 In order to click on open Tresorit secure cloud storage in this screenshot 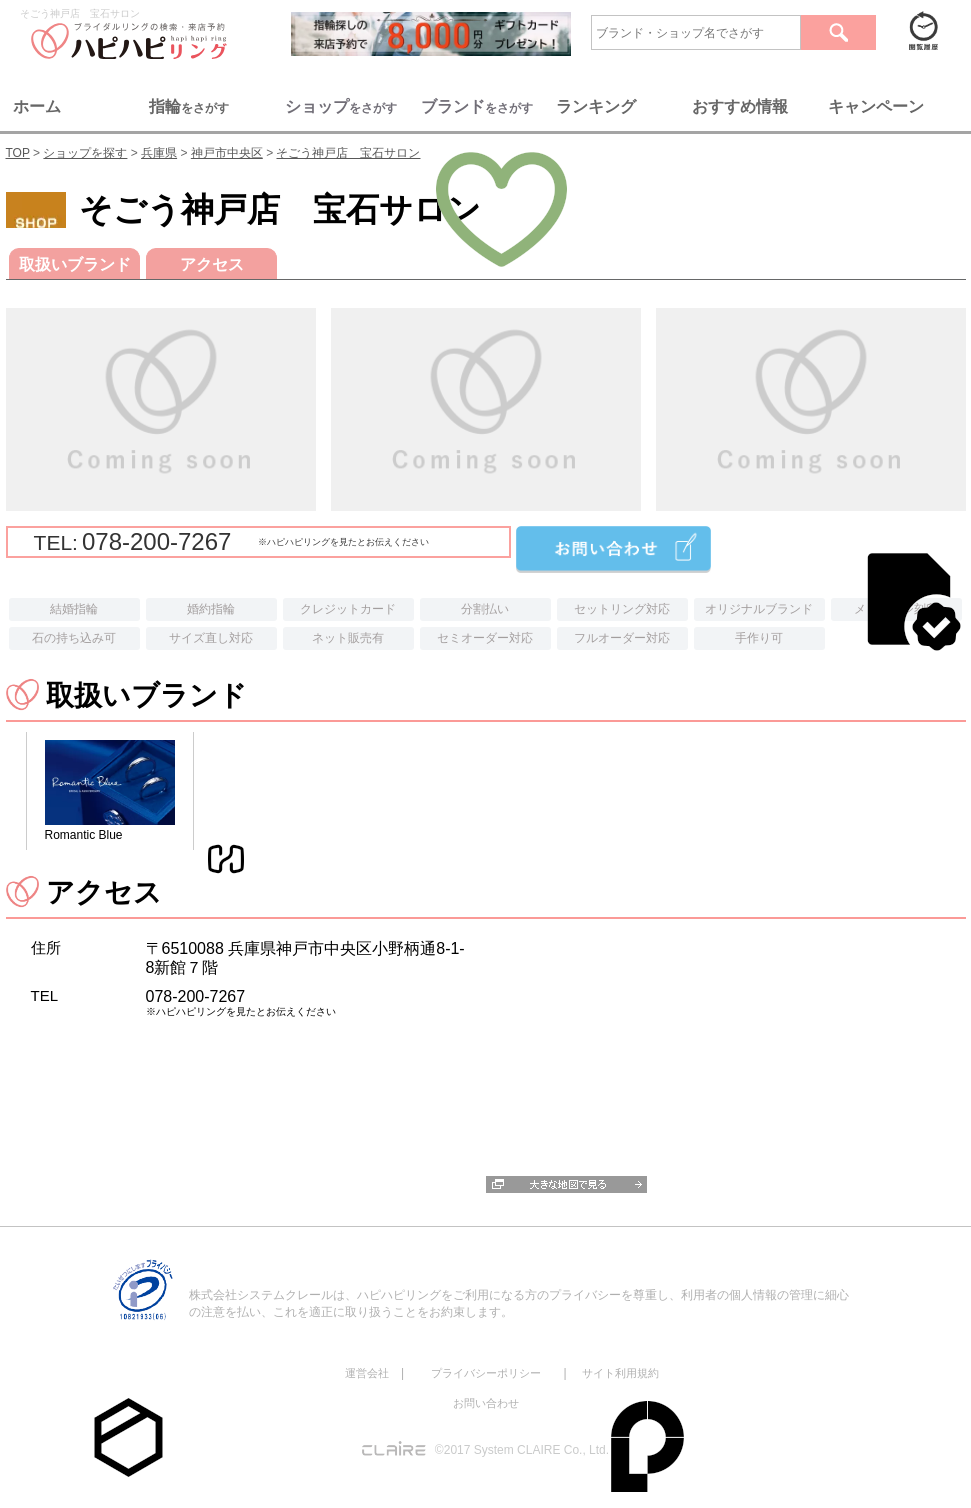, I will do `click(128, 1437)`.